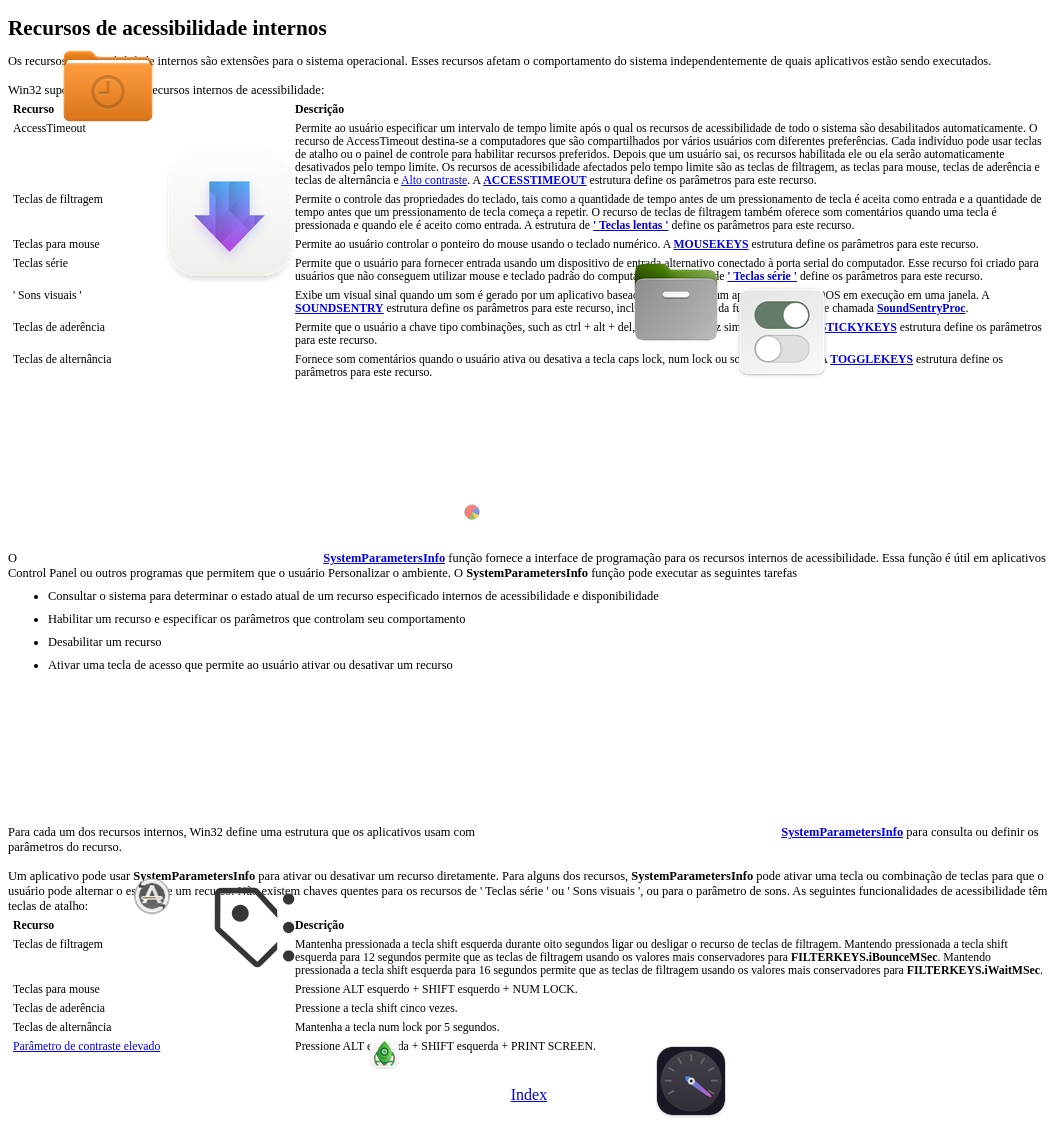 This screenshot has width=1058, height=1140. Describe the element at coordinates (782, 332) in the screenshot. I see `open gnome tweaks to customize desktop settings` at that location.